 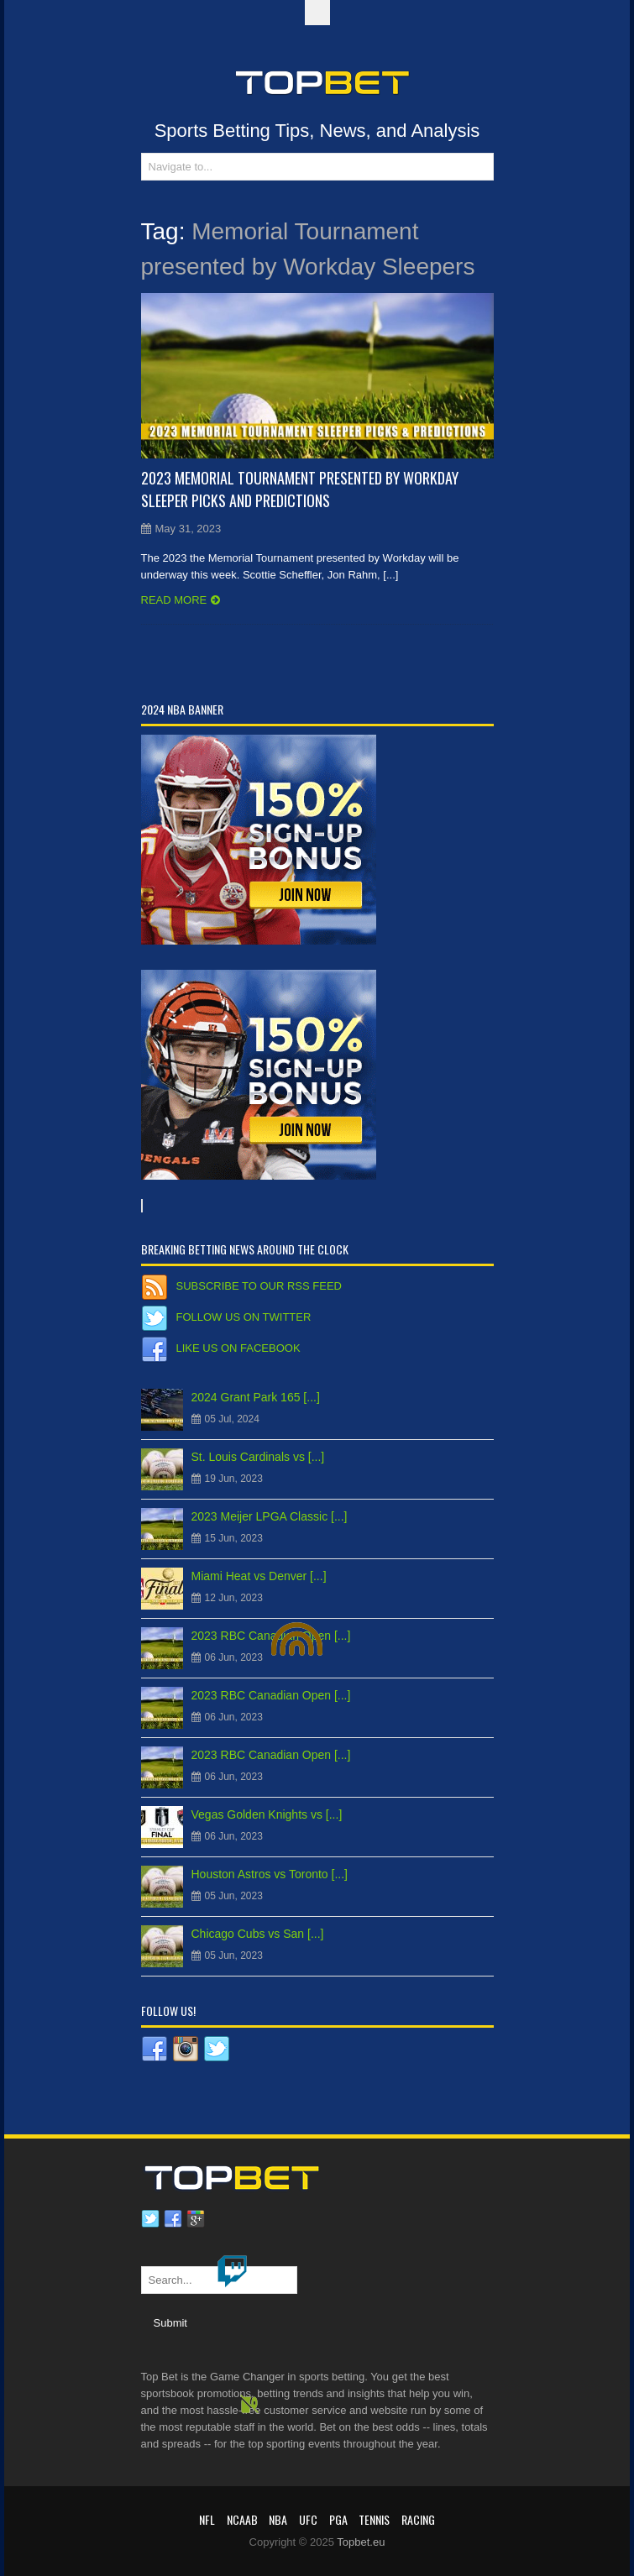 I want to click on indicates toilet paper is out of stock or unavailable, so click(x=249, y=2404).